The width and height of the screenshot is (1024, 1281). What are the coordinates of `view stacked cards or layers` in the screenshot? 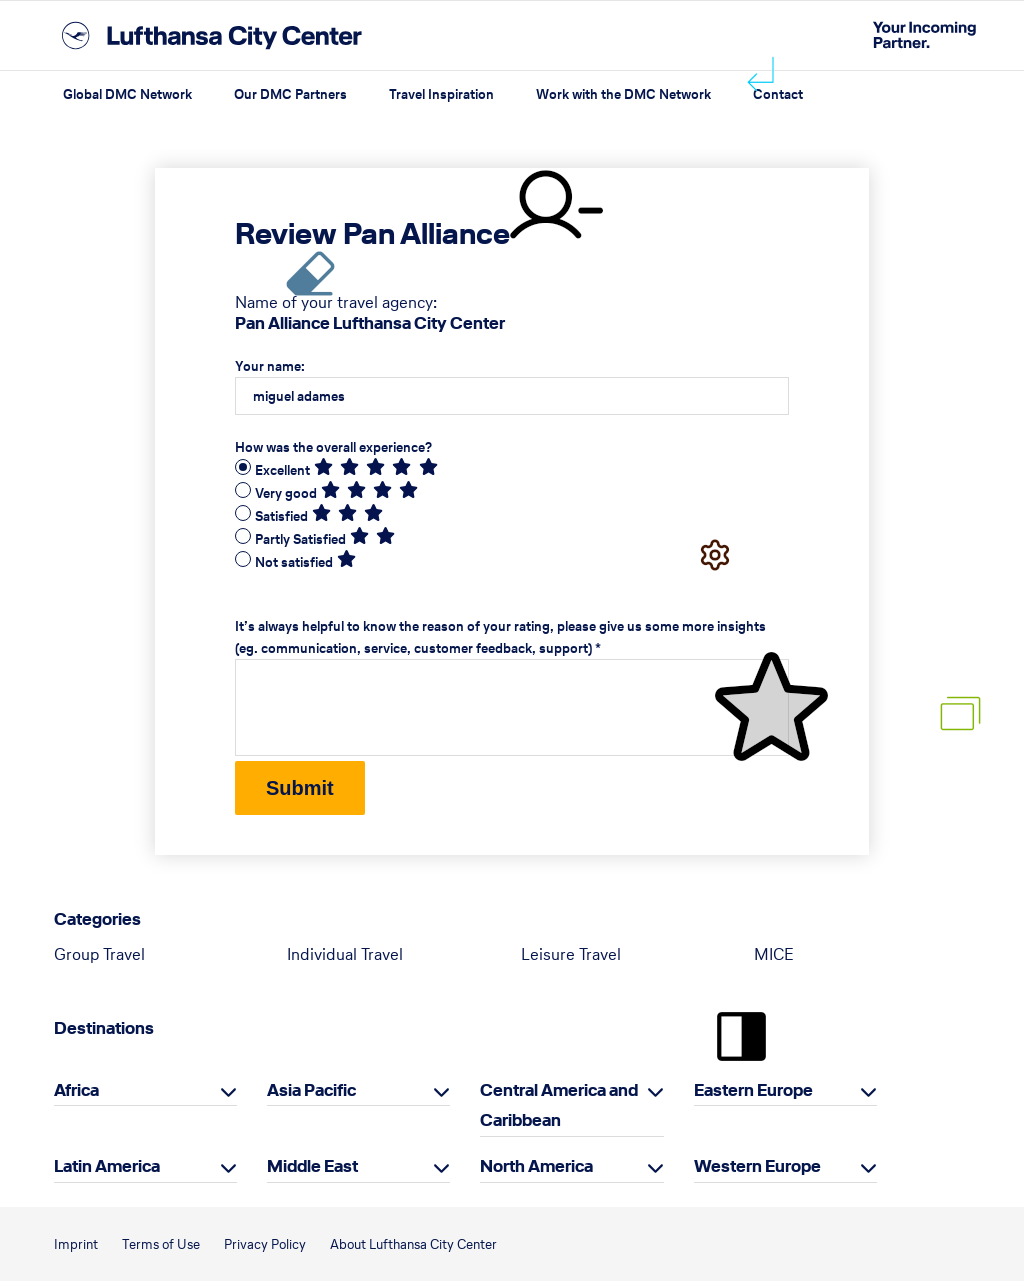 It's located at (960, 713).